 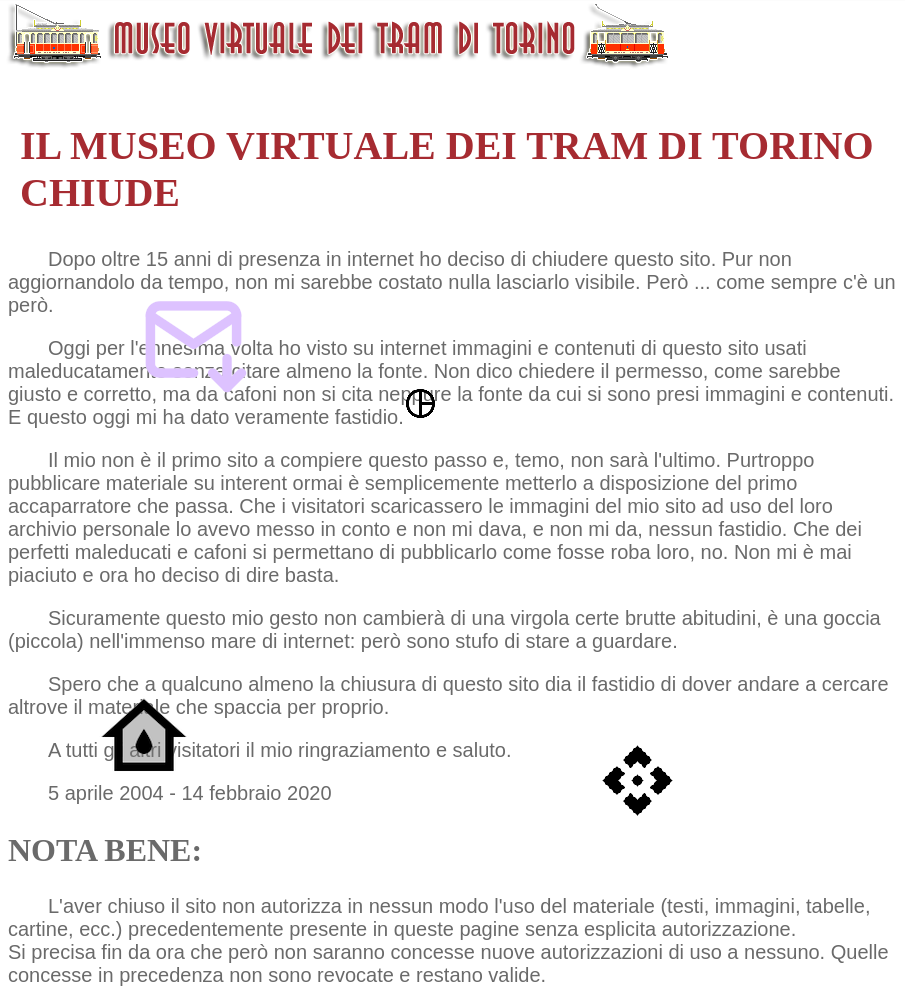 What do you see at coordinates (144, 737) in the screenshot?
I see `report water damage to a property` at bounding box center [144, 737].